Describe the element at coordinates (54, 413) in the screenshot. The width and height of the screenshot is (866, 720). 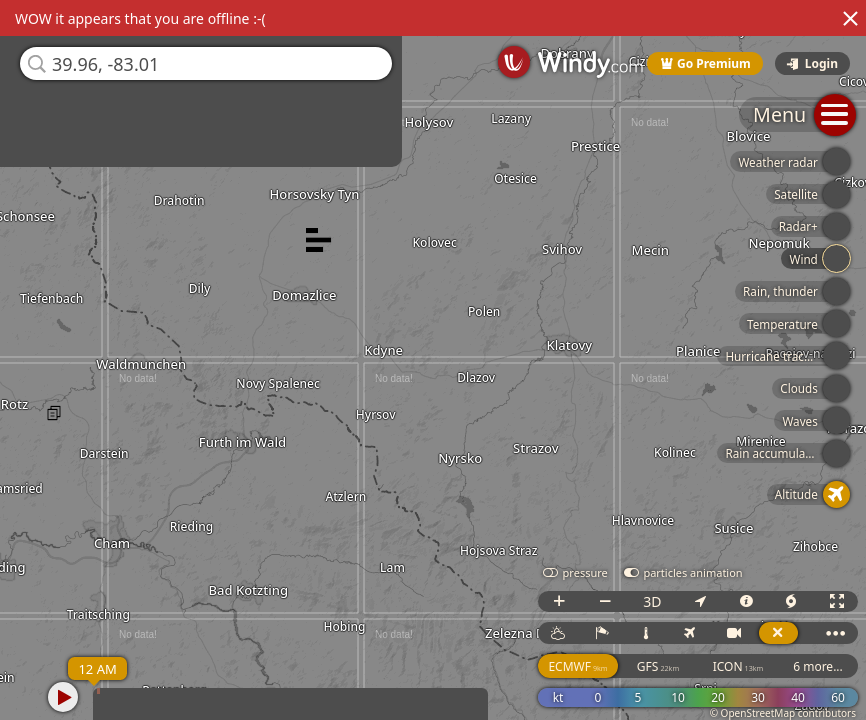
I see `copy file to clipboard` at that location.